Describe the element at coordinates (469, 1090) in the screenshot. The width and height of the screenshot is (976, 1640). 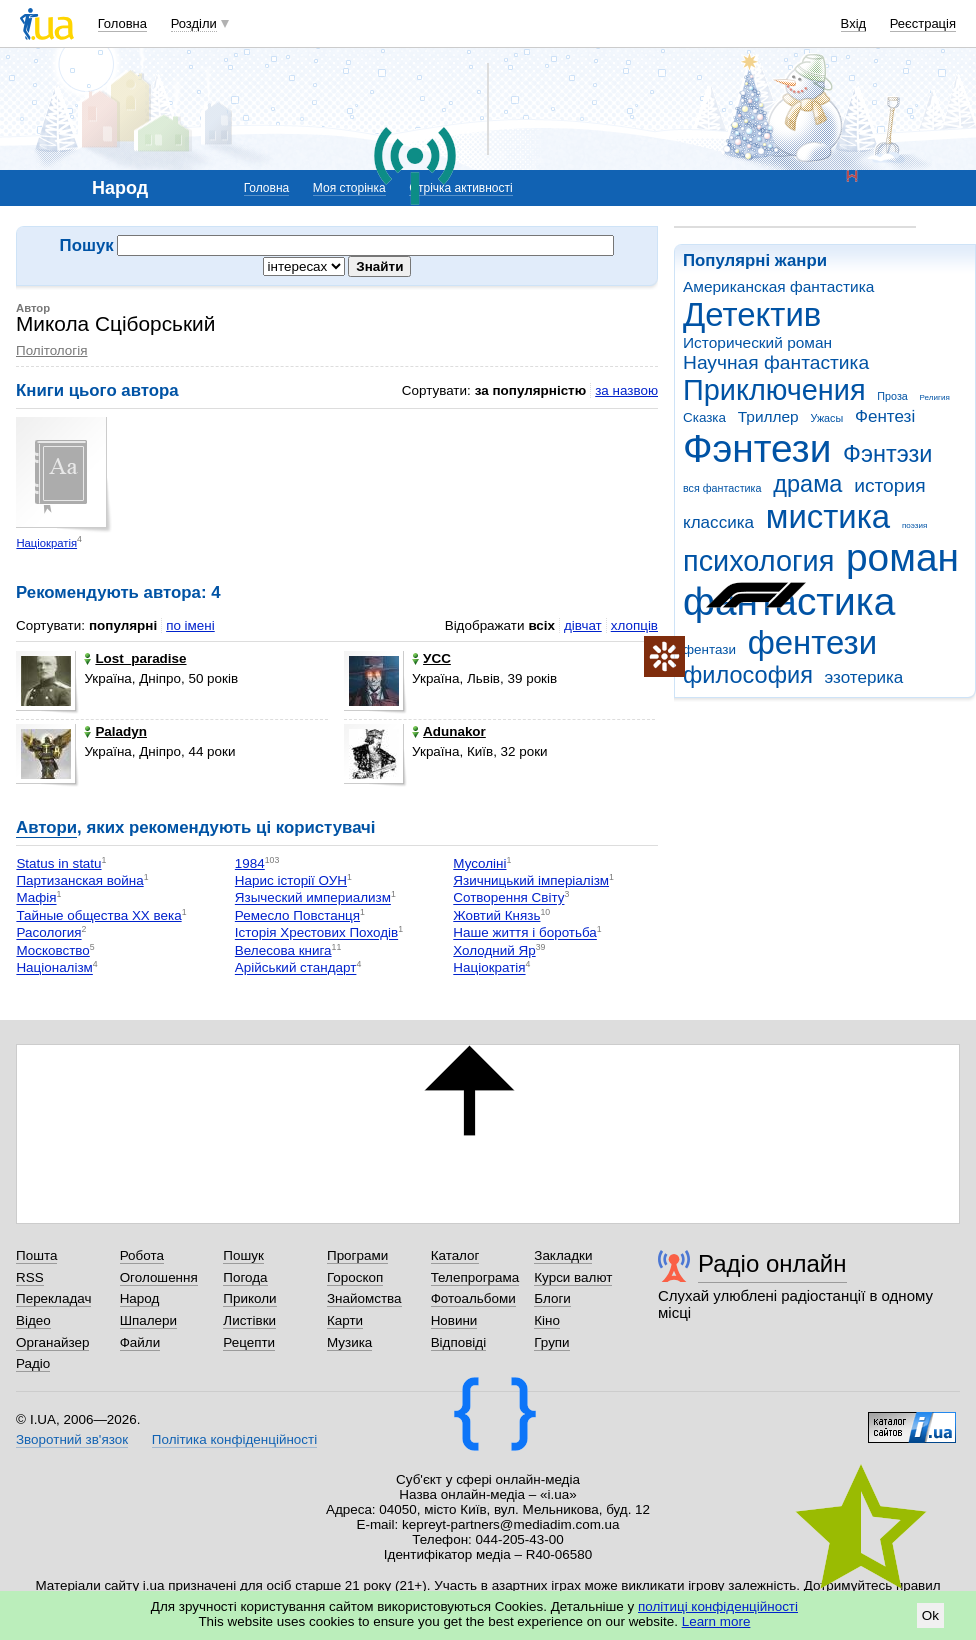
I see `scroll to top of page` at that location.